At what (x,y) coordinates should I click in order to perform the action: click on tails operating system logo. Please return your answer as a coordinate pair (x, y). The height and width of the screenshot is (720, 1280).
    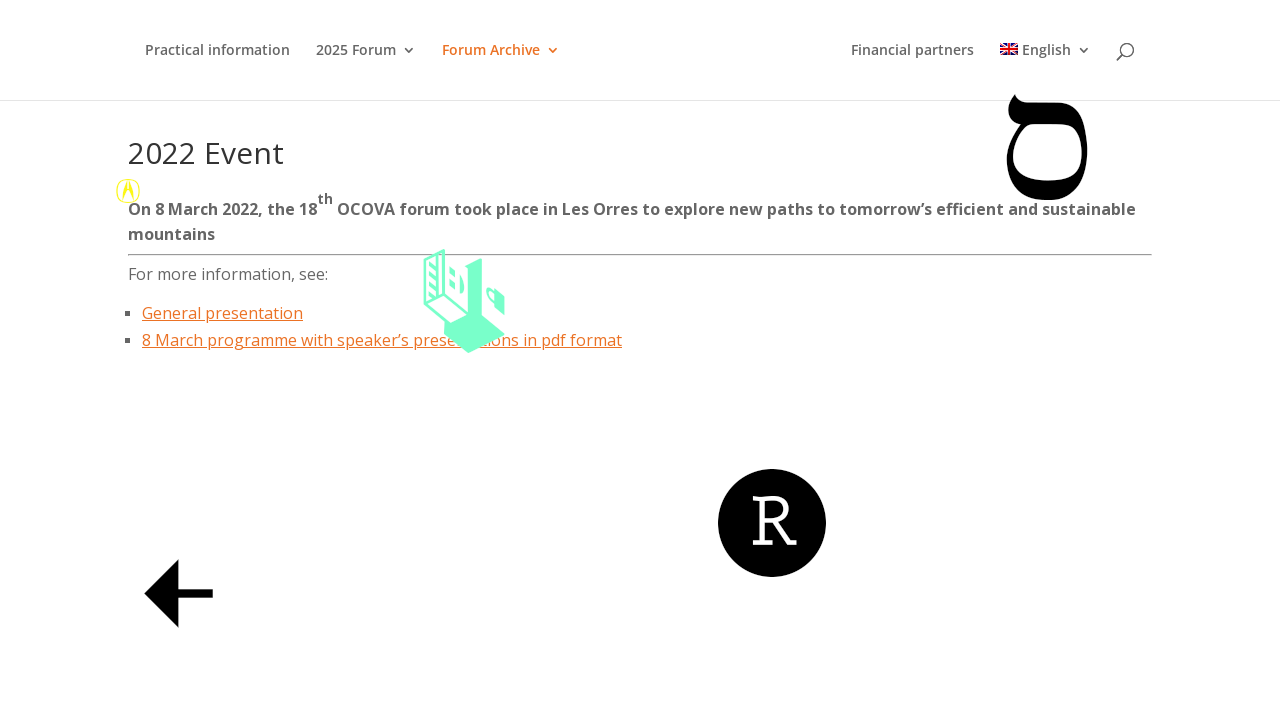
    Looking at the image, I should click on (464, 301).